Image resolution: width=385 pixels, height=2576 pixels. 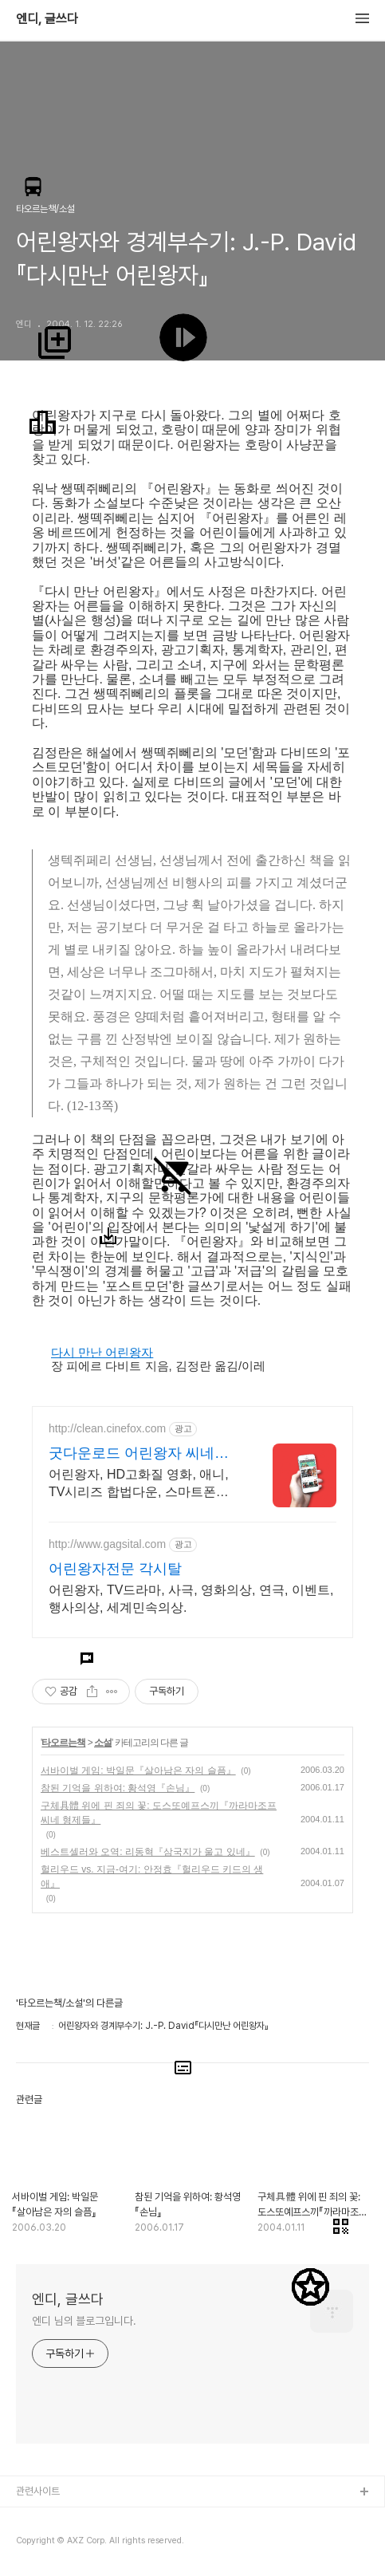 What do you see at coordinates (340, 2226) in the screenshot?
I see `scan or generate a QR code` at bounding box center [340, 2226].